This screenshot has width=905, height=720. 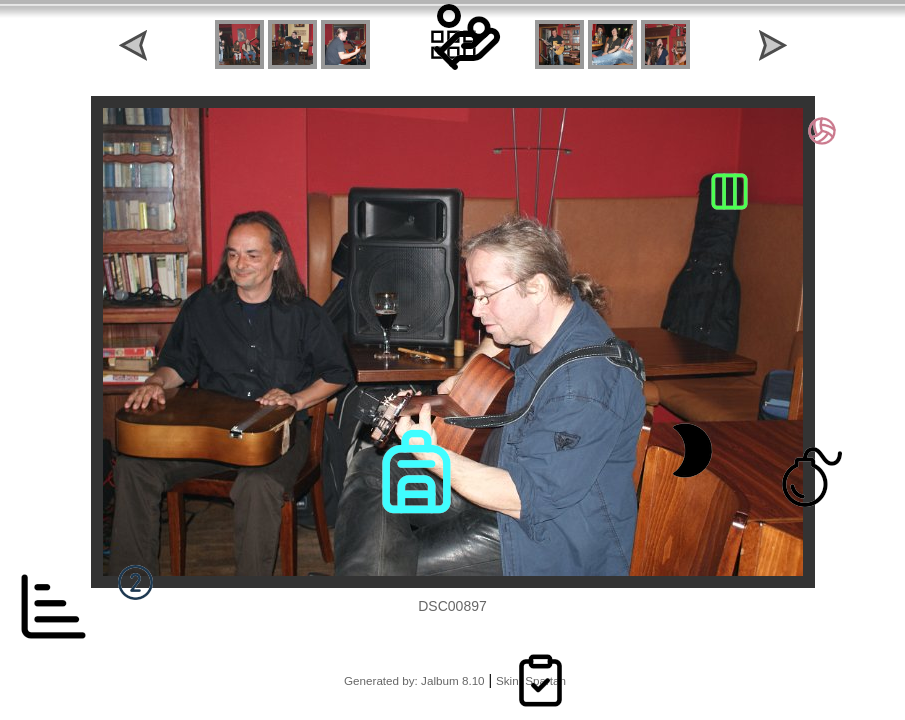 What do you see at coordinates (467, 37) in the screenshot?
I see `make a payment or donation` at bounding box center [467, 37].